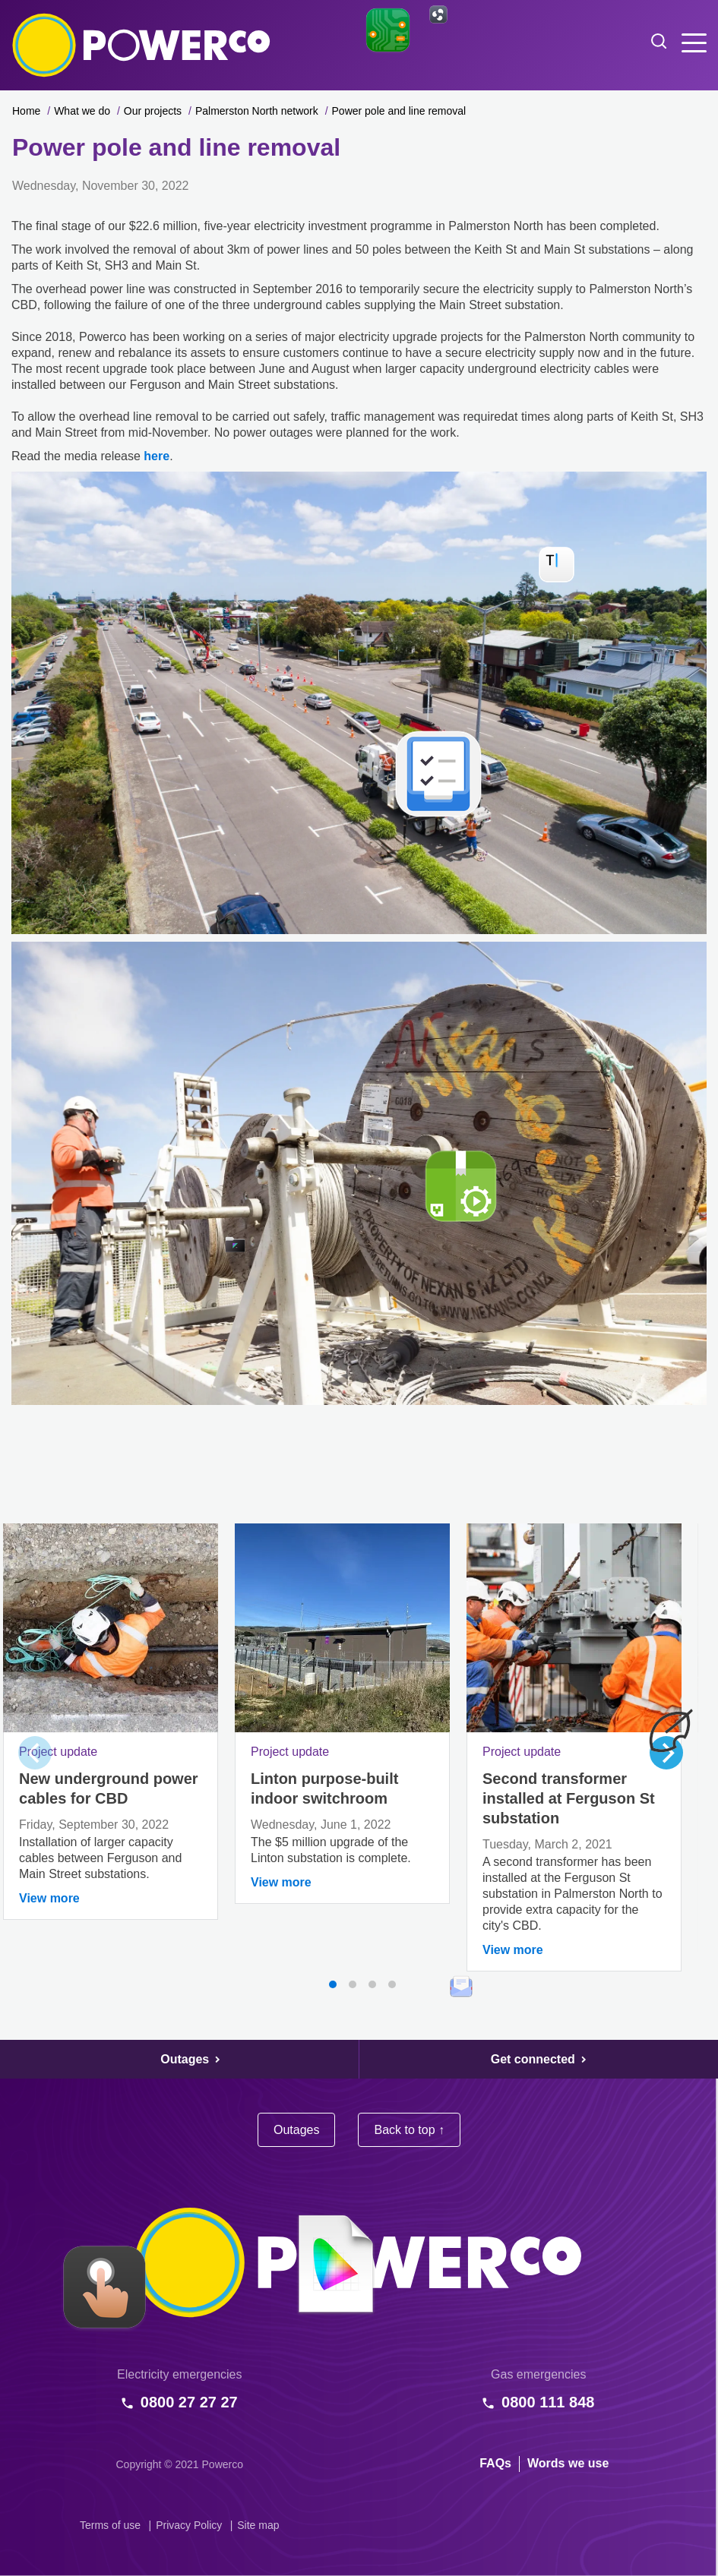 The height and width of the screenshot is (2576, 718). Describe the element at coordinates (438, 774) in the screenshot. I see `open work-related software or applications` at that location.